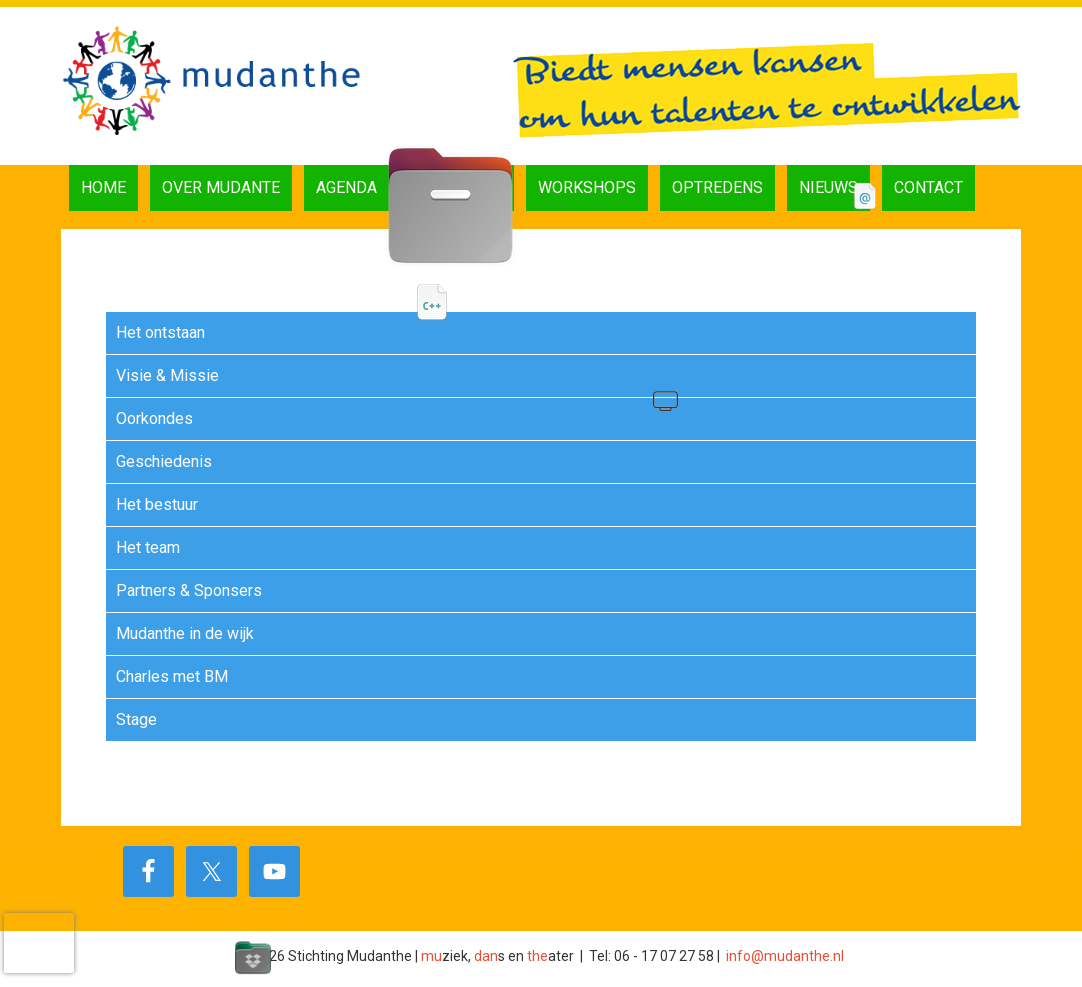 The image size is (1082, 987). I want to click on a C++ source code file, so click(432, 302).